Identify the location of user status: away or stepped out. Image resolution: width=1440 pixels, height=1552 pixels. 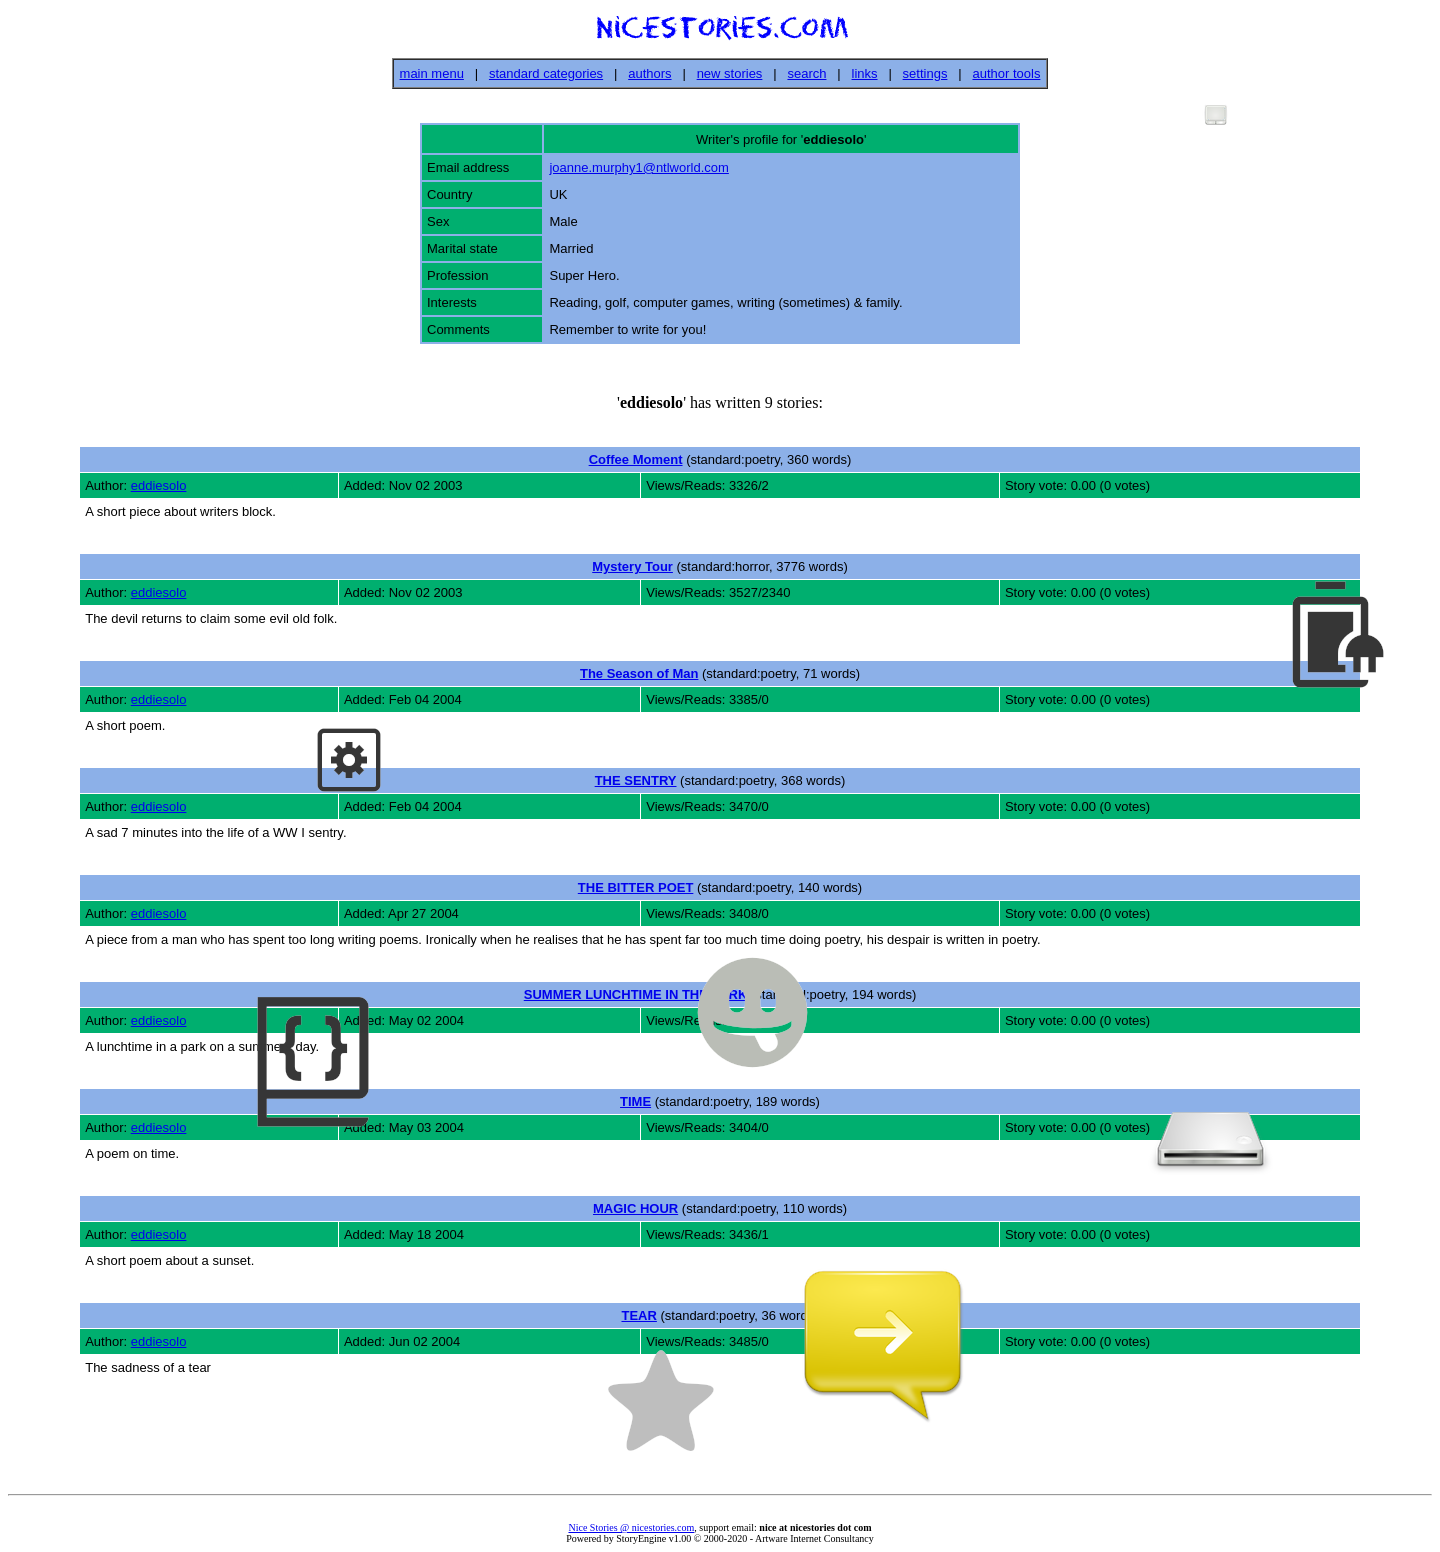
(884, 1344).